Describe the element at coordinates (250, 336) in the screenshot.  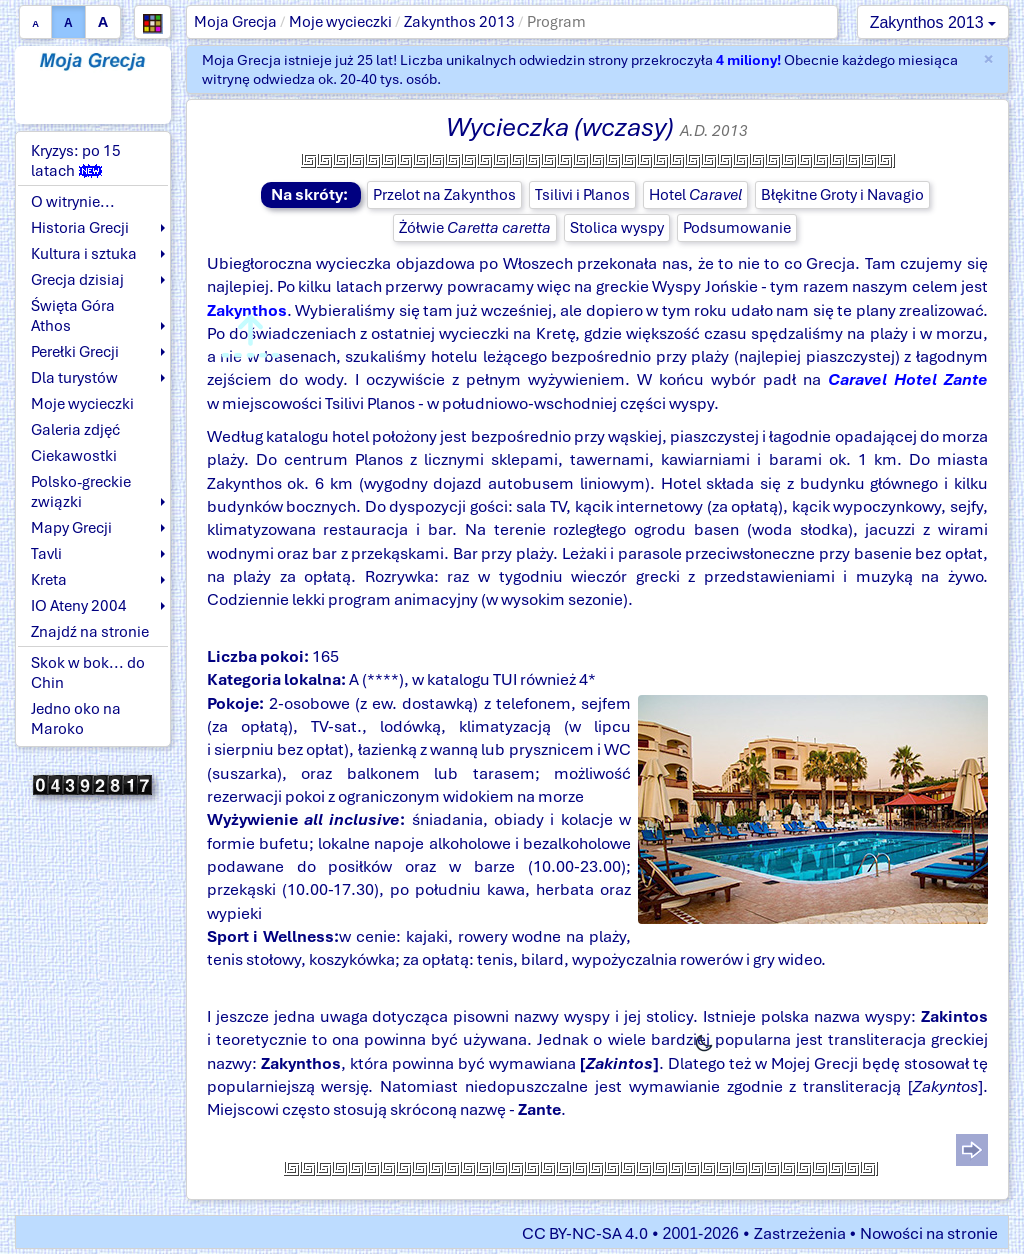
I see `collapse content upward` at that location.